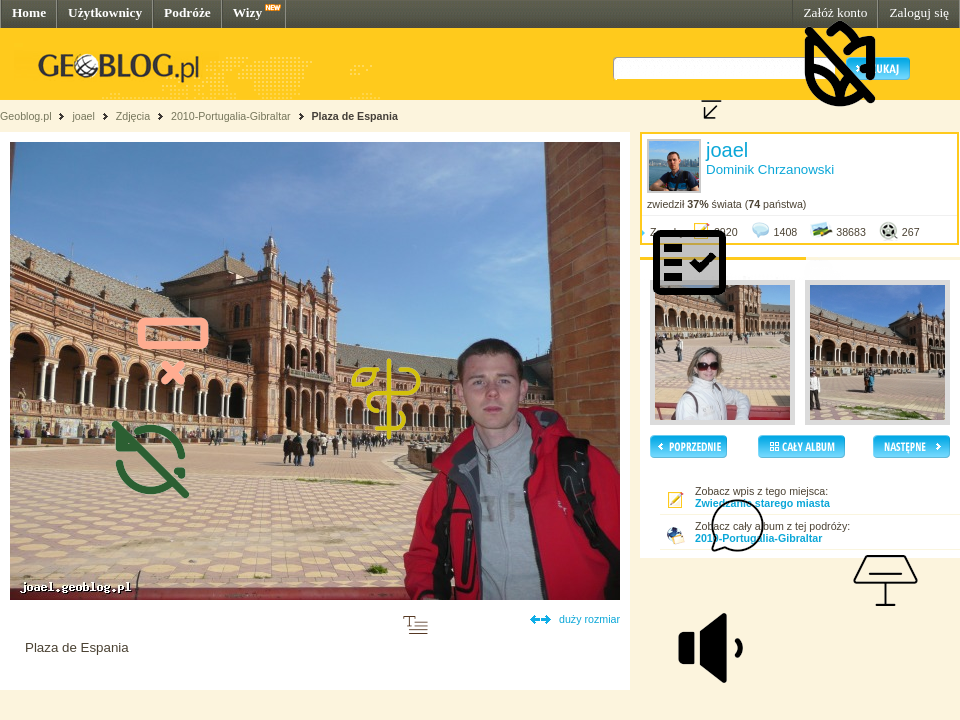  Describe the element at coordinates (885, 580) in the screenshot. I see `access presentation mode` at that location.